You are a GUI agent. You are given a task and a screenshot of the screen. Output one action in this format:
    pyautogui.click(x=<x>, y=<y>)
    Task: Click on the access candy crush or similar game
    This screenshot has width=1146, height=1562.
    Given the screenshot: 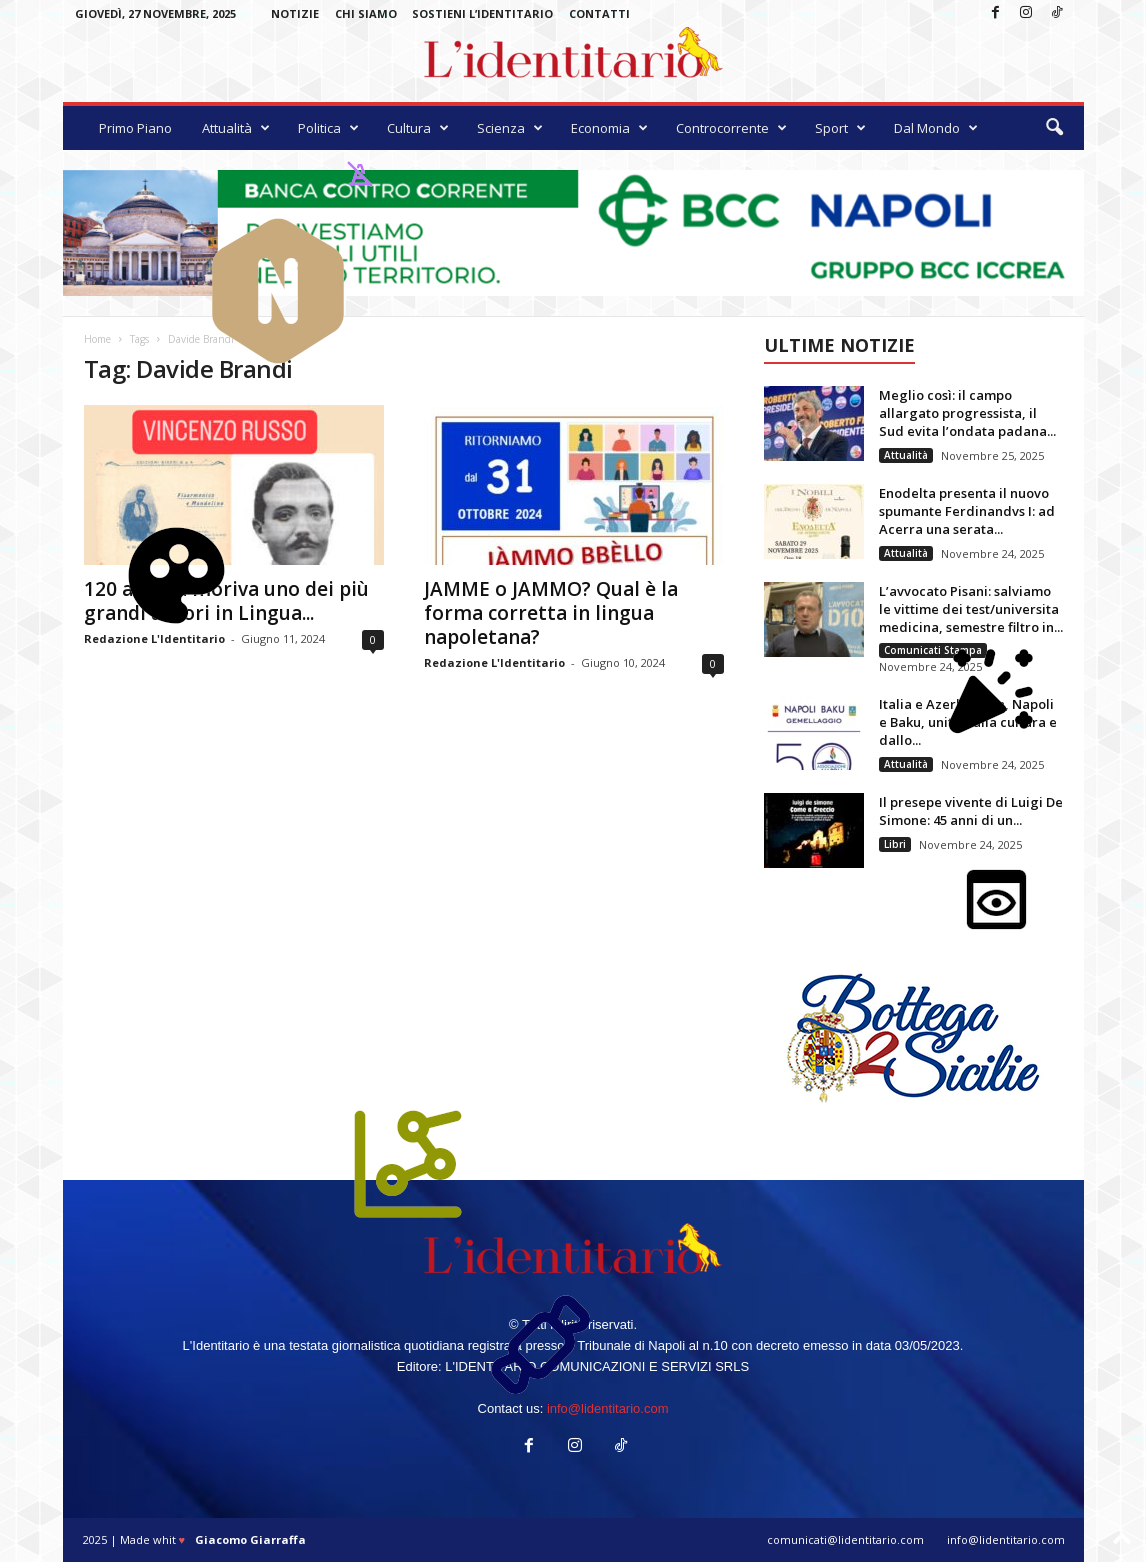 What is the action you would take?
    pyautogui.click(x=541, y=1345)
    